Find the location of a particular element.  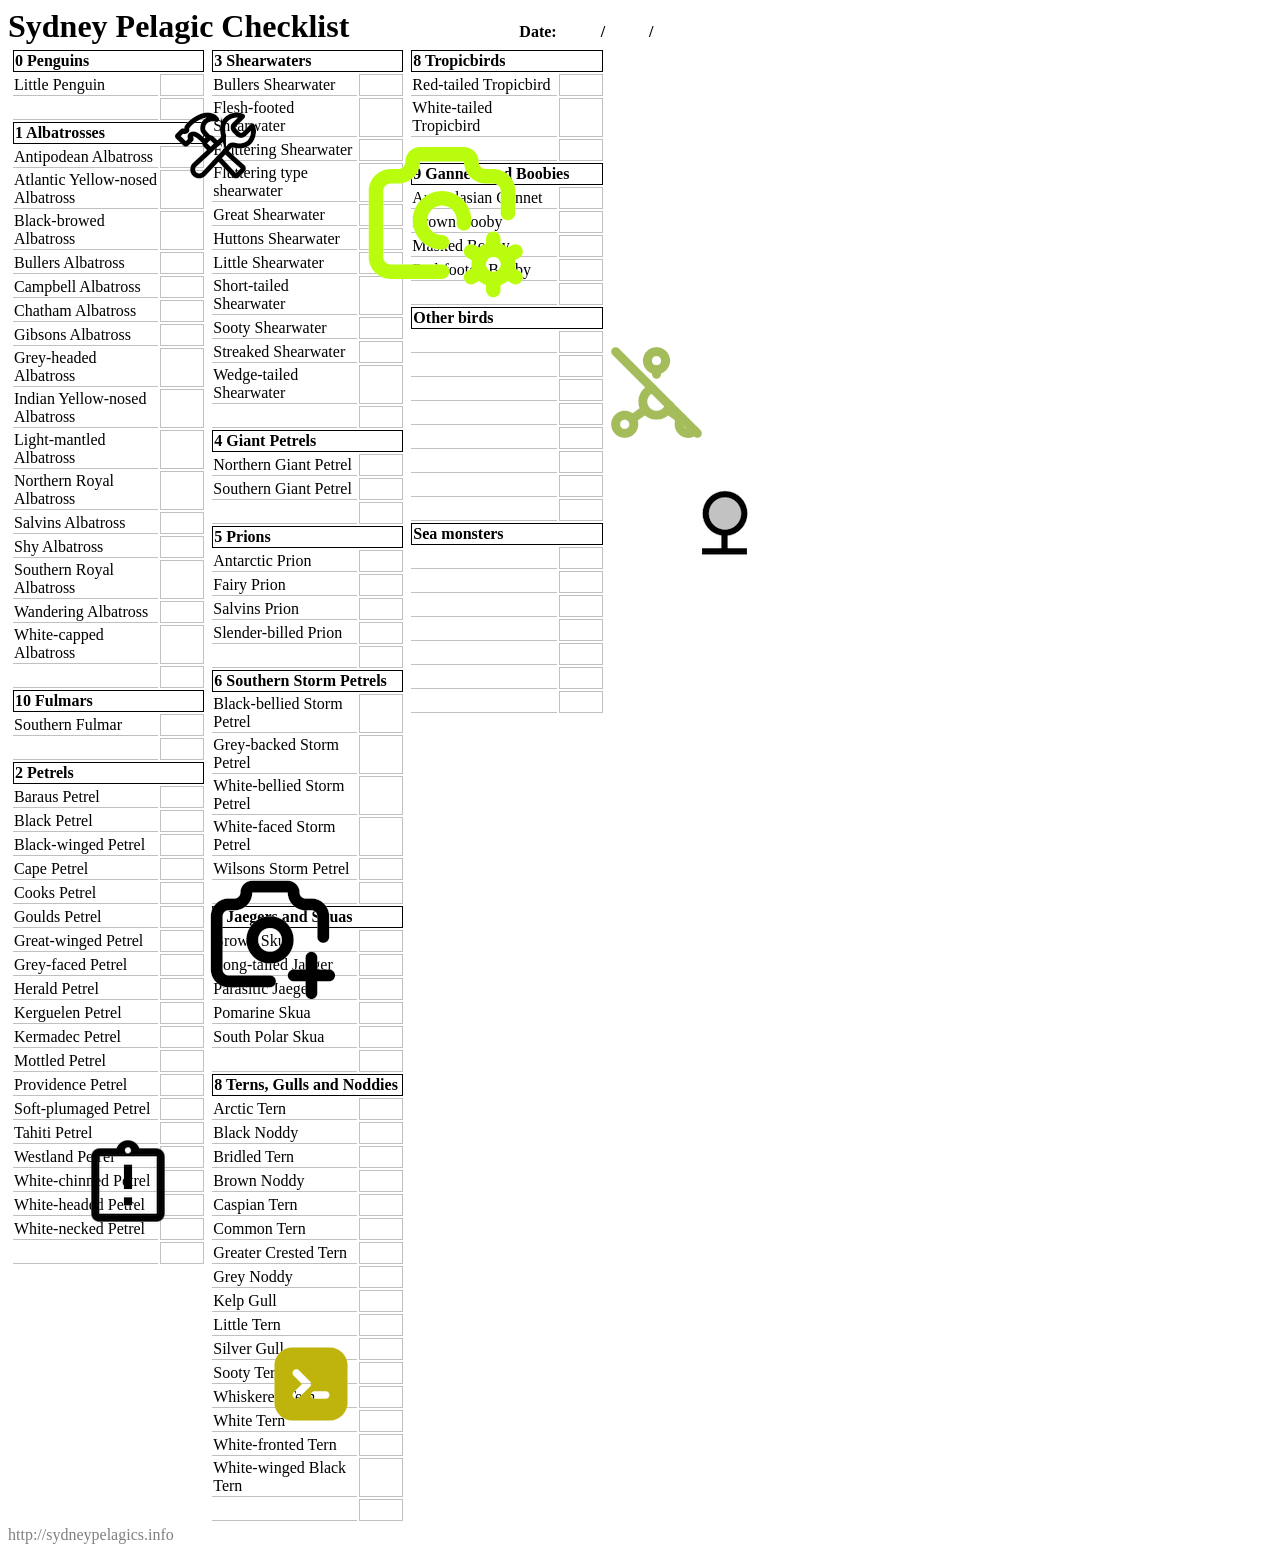

tabler icons brand logo is located at coordinates (311, 1384).